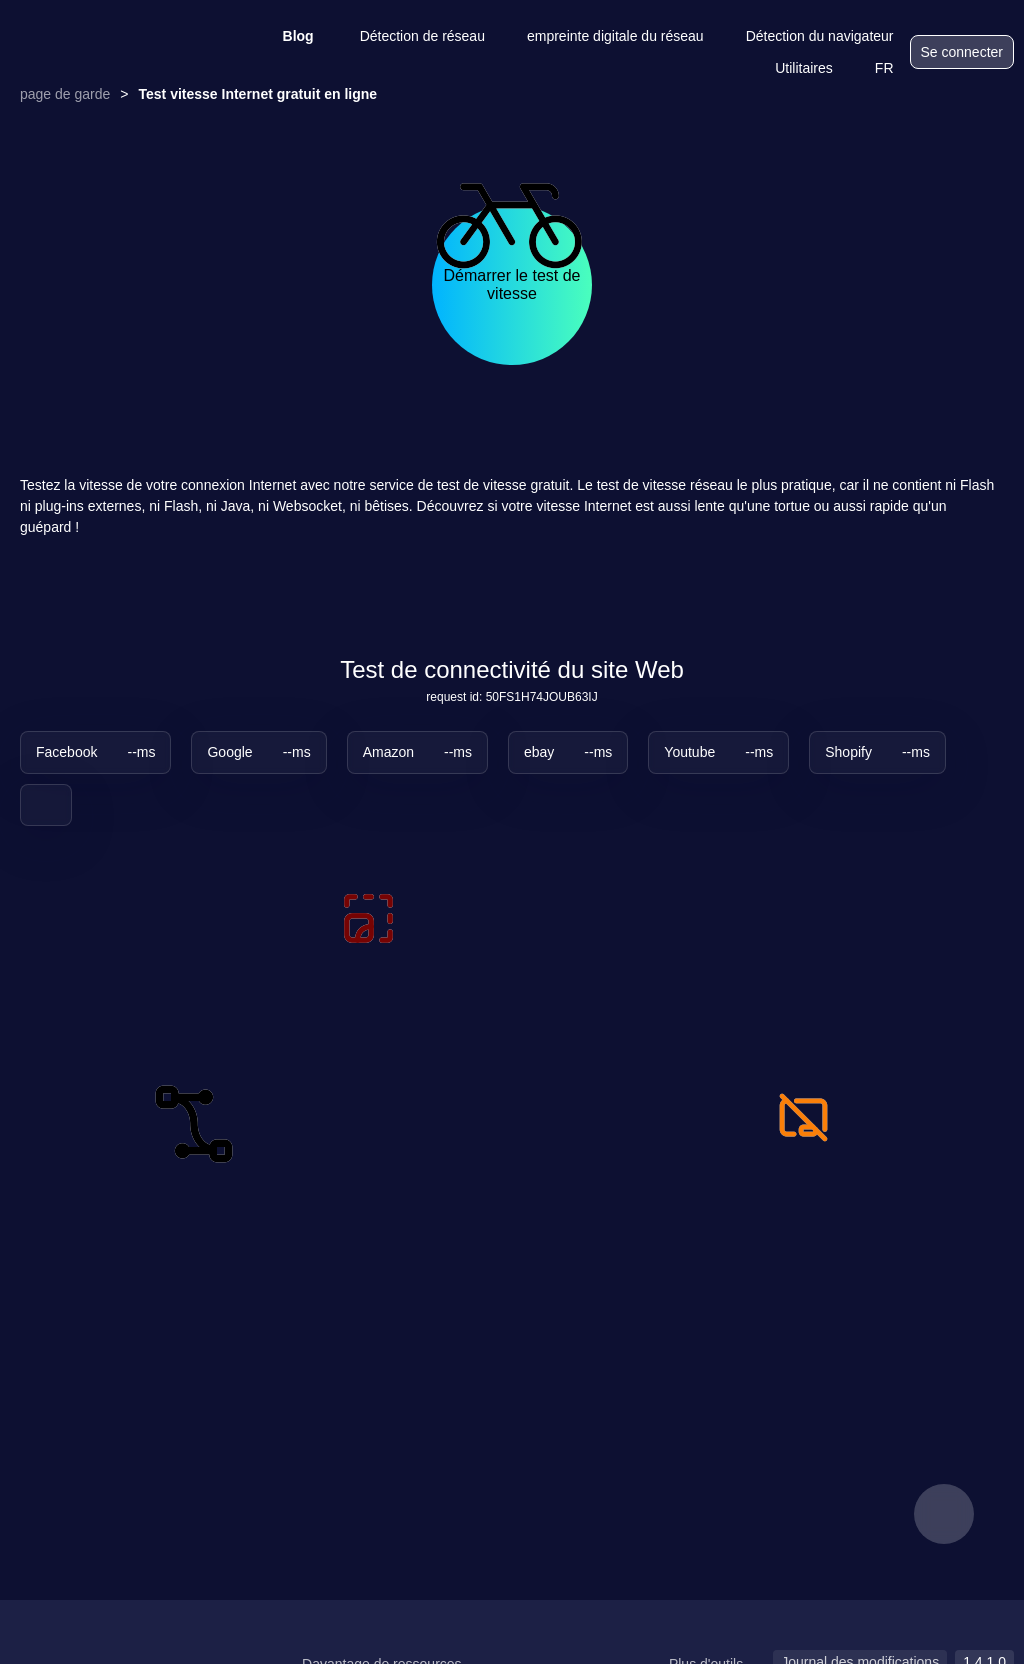 Image resolution: width=1024 pixels, height=1664 pixels. I want to click on enable picture-in-picture mode for an image, so click(368, 918).